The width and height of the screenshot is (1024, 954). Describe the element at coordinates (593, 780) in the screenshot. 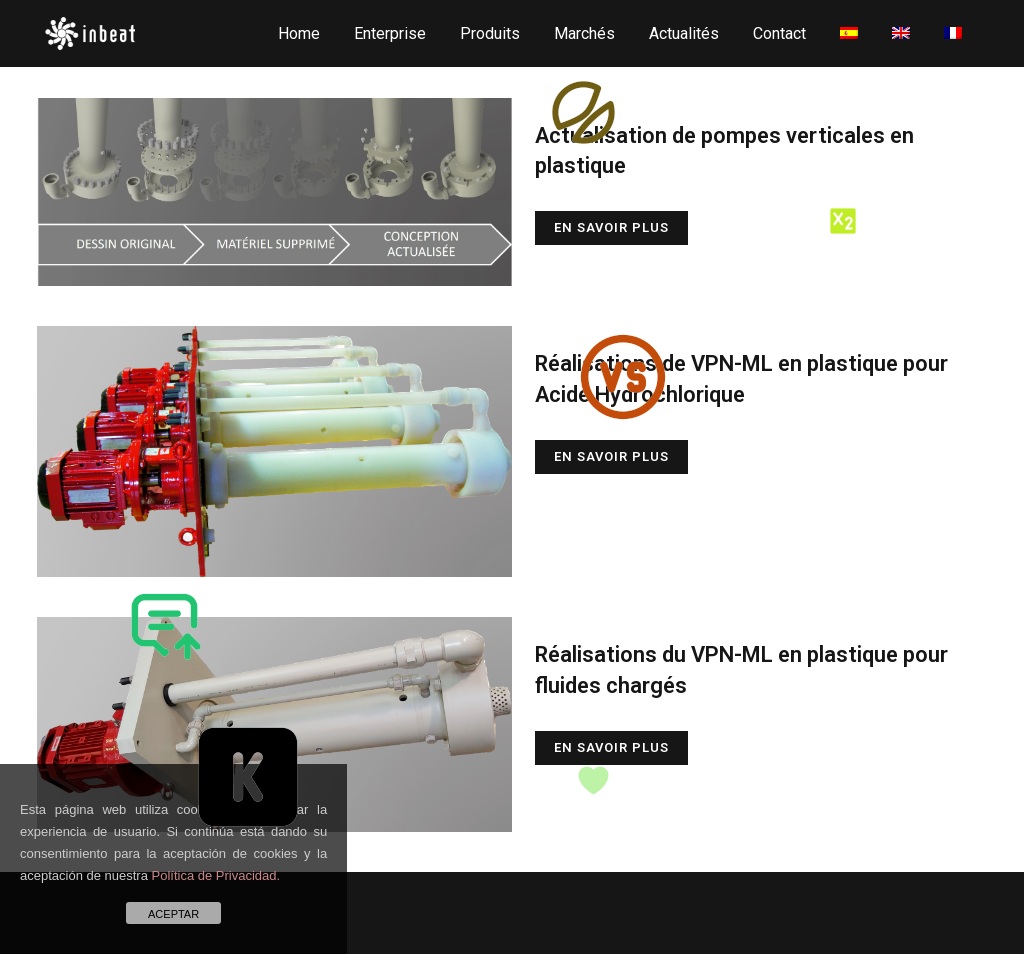

I see `add to favorites` at that location.